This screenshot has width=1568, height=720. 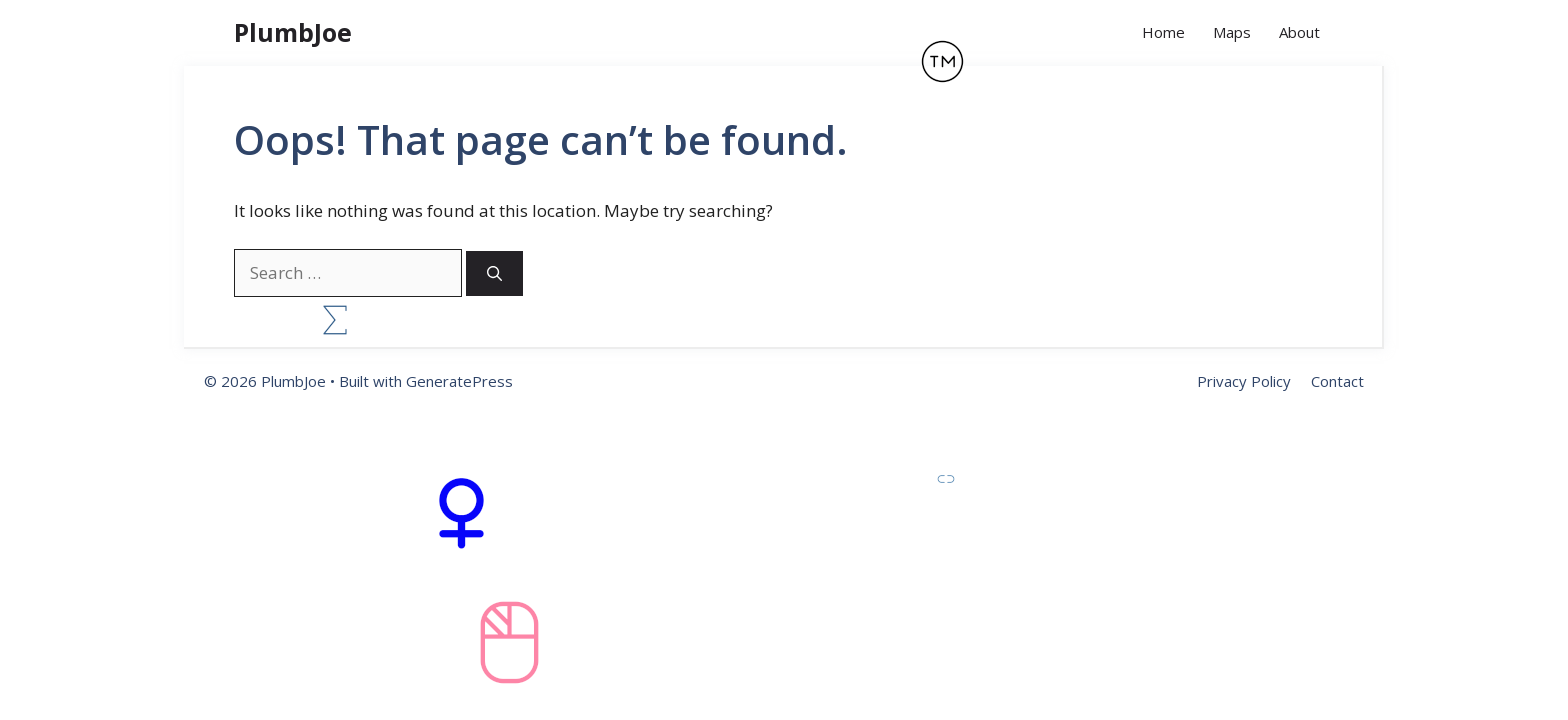 What do you see at coordinates (946, 479) in the screenshot?
I see `unlink or break a connected item` at bounding box center [946, 479].